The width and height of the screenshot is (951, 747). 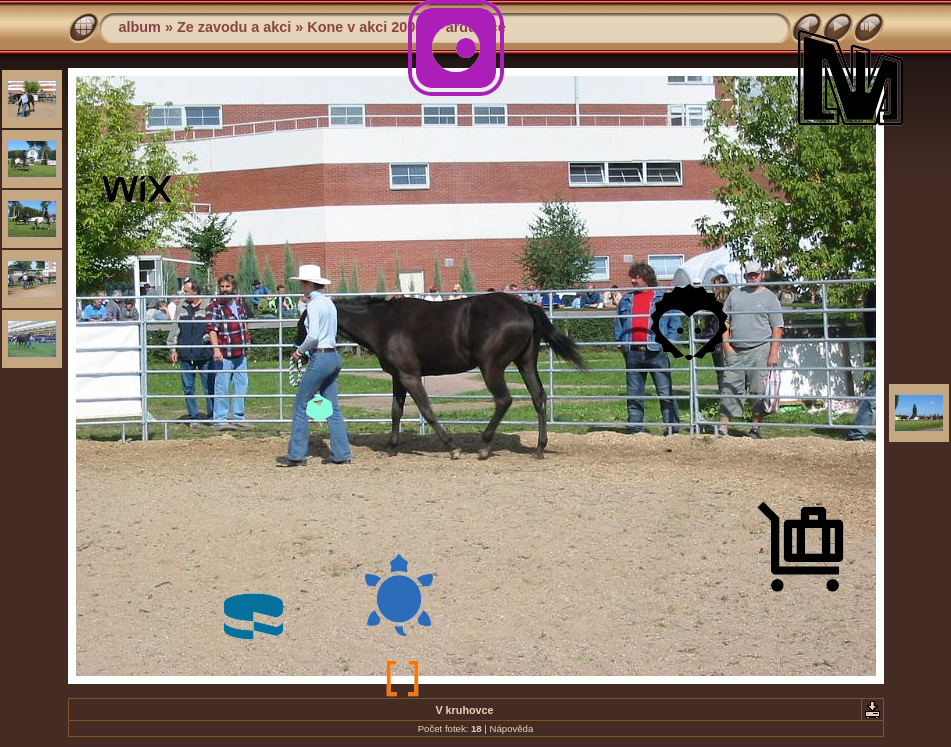 I want to click on open RunKit node.js playground, so click(x=319, y=408).